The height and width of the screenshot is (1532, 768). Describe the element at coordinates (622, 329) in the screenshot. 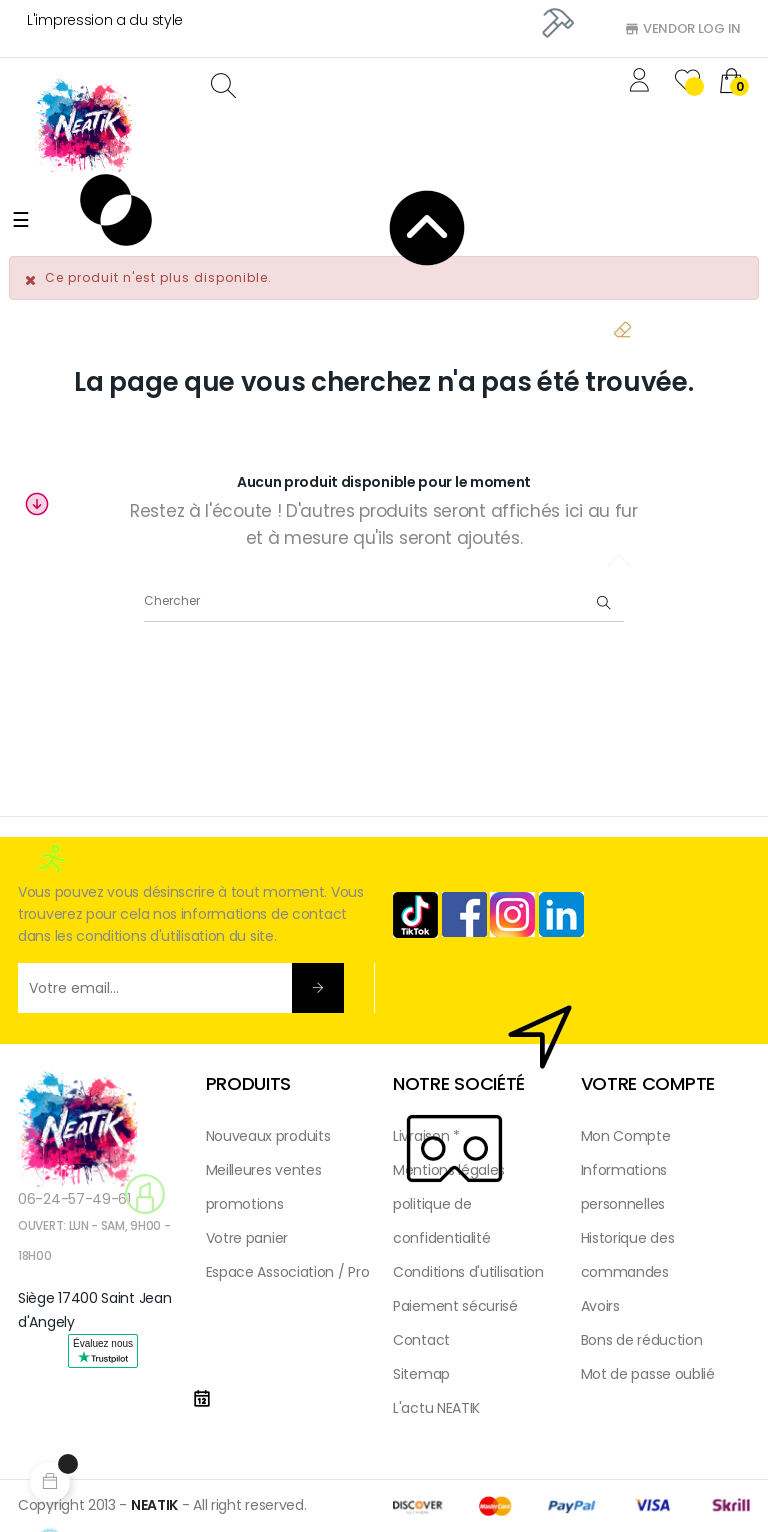

I see `erase or clear content` at that location.